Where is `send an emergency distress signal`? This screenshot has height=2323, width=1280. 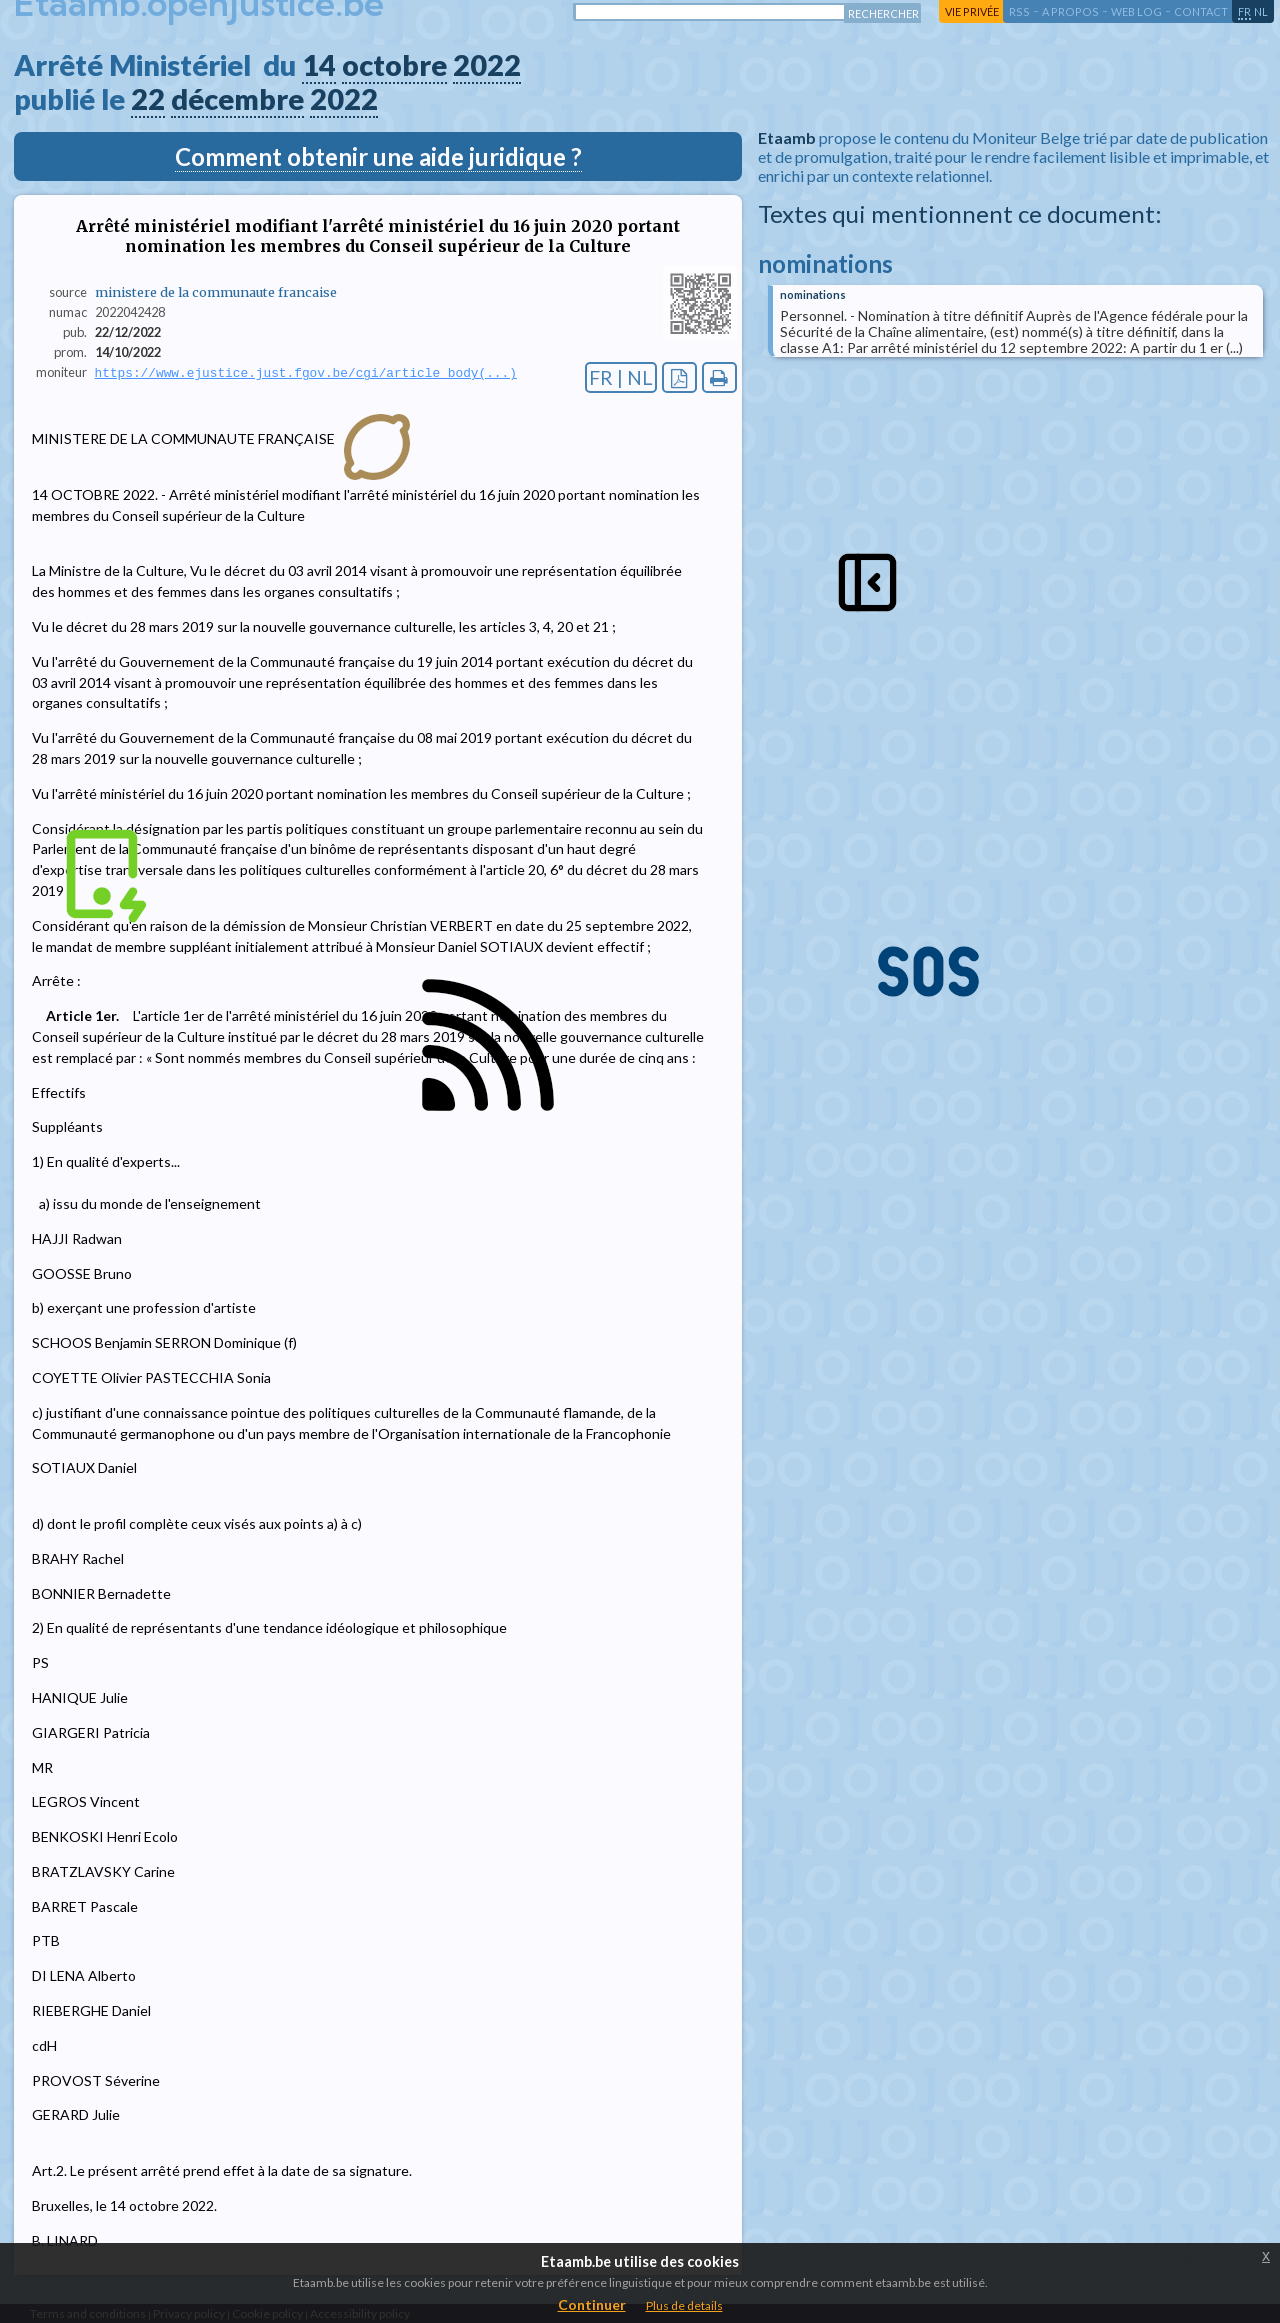 send an emergency distress signal is located at coordinates (928, 971).